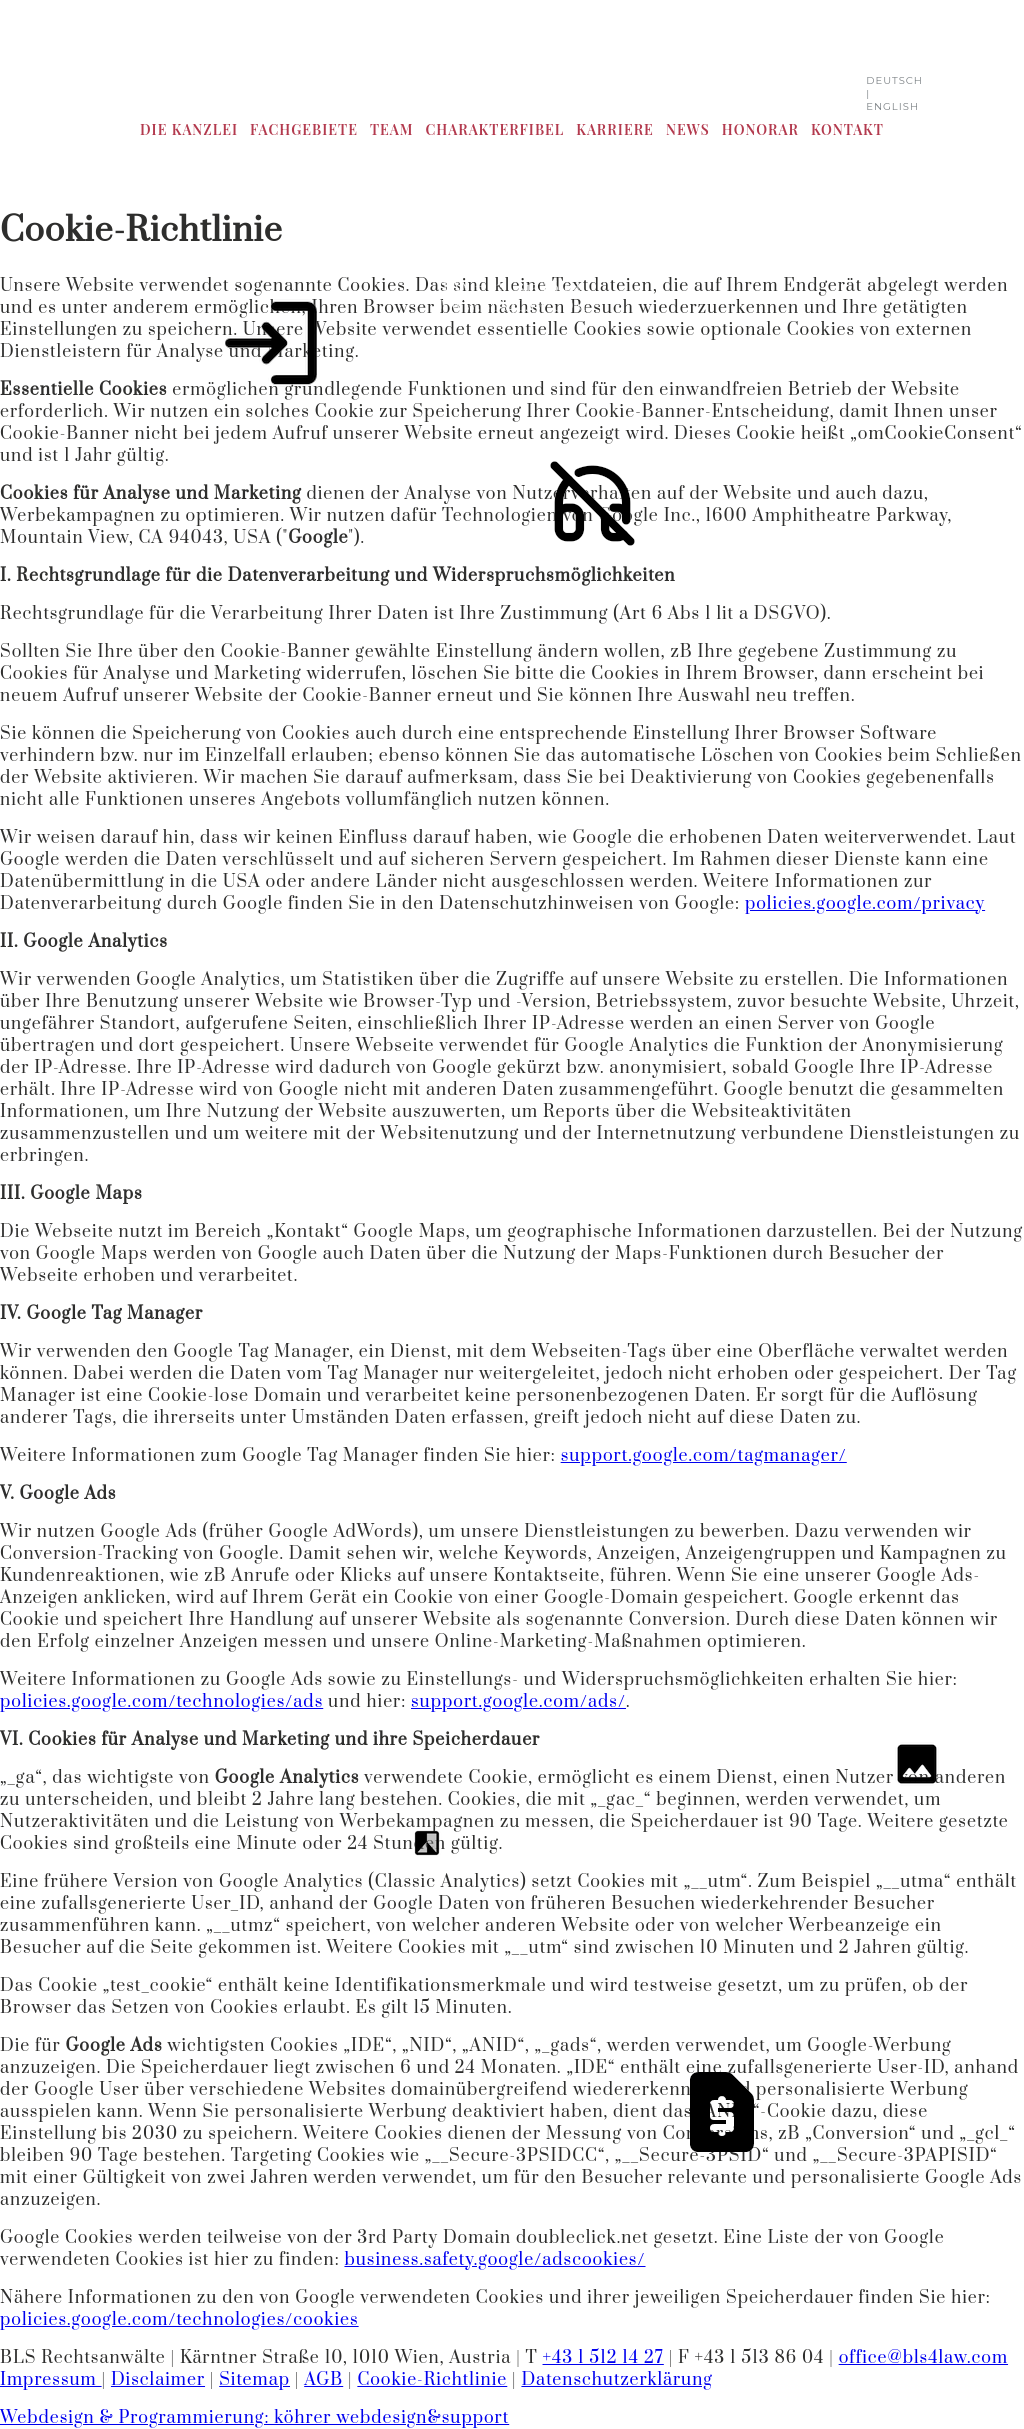 The height and width of the screenshot is (2429, 1024). Describe the element at coordinates (722, 2112) in the screenshot. I see `view invoice or payment request` at that location.